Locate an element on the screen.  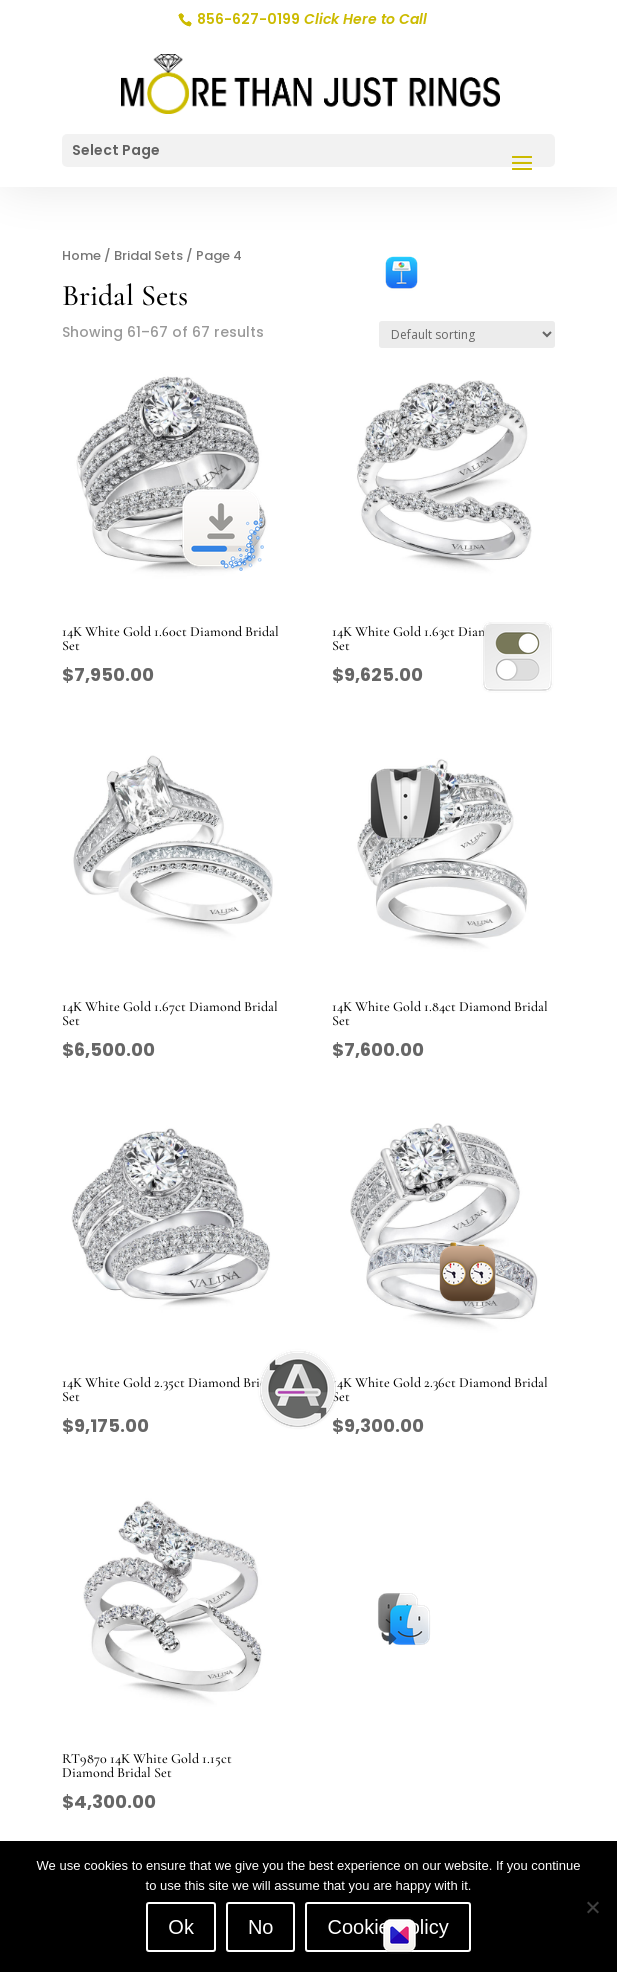
launch migration assistant to transfer data from another mac is located at coordinates (404, 1619).